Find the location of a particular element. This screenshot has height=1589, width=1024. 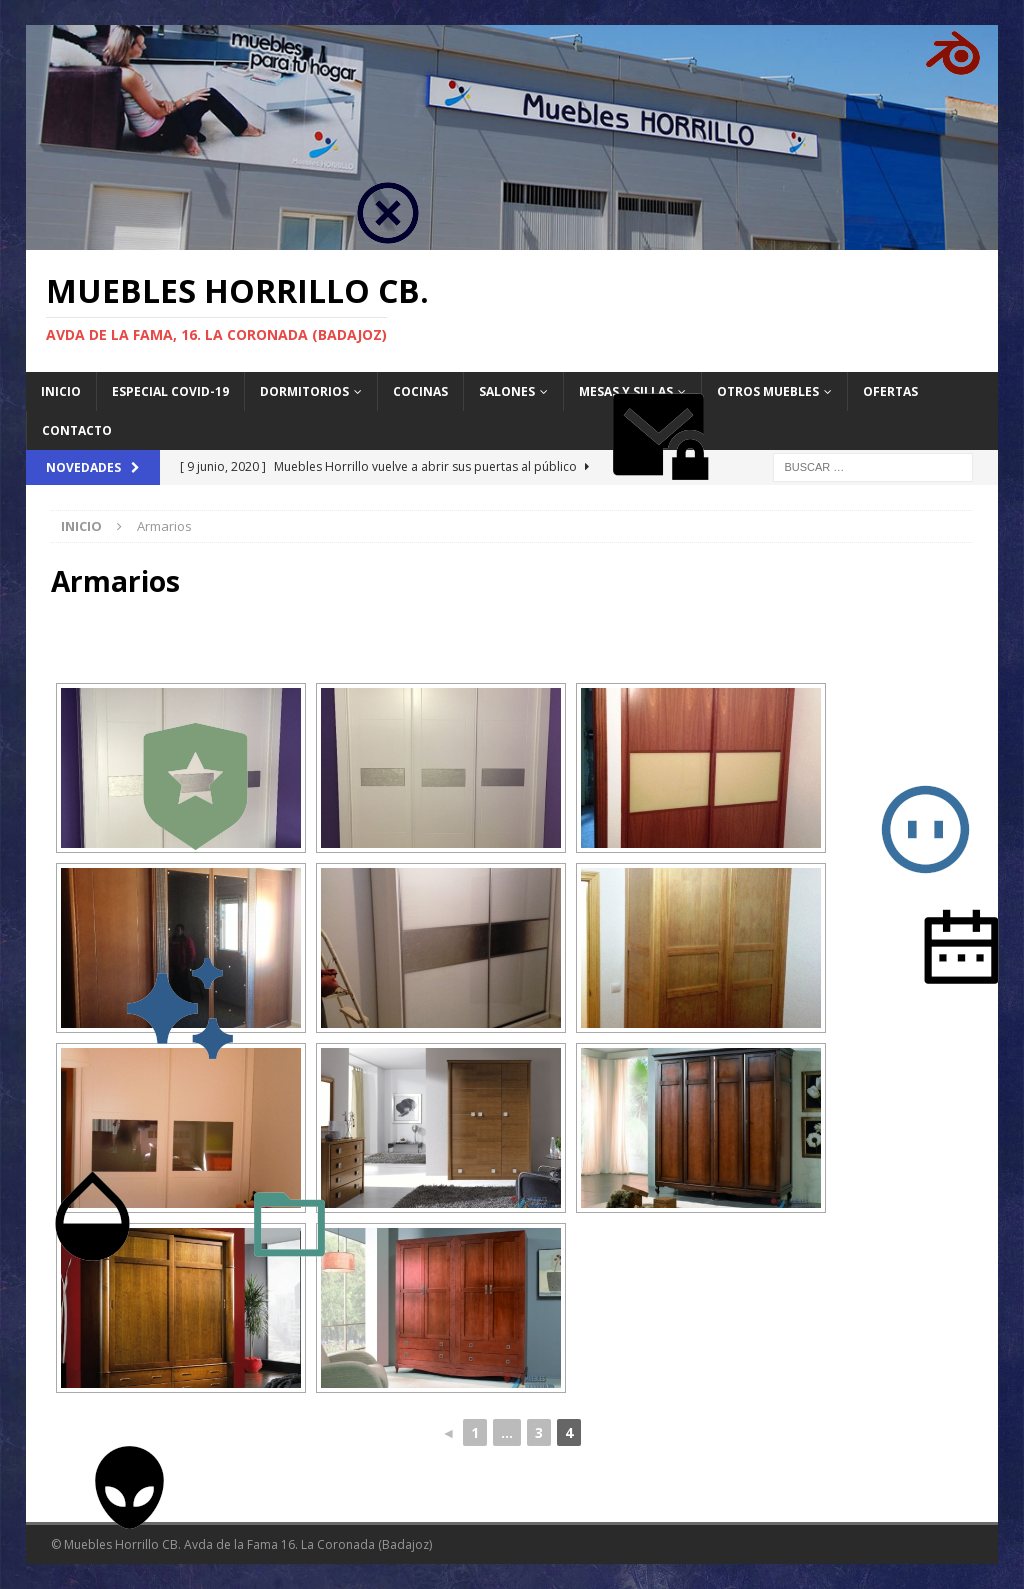

open blender 3d modeling software is located at coordinates (953, 53).